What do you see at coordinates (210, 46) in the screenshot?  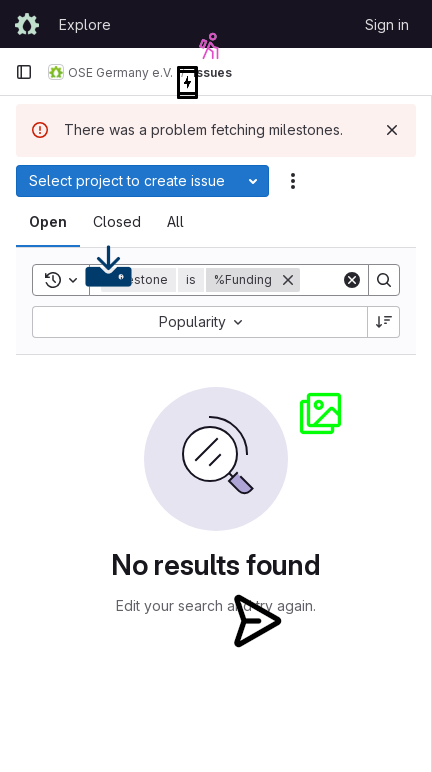 I see `access hiking or trail activities` at bounding box center [210, 46].